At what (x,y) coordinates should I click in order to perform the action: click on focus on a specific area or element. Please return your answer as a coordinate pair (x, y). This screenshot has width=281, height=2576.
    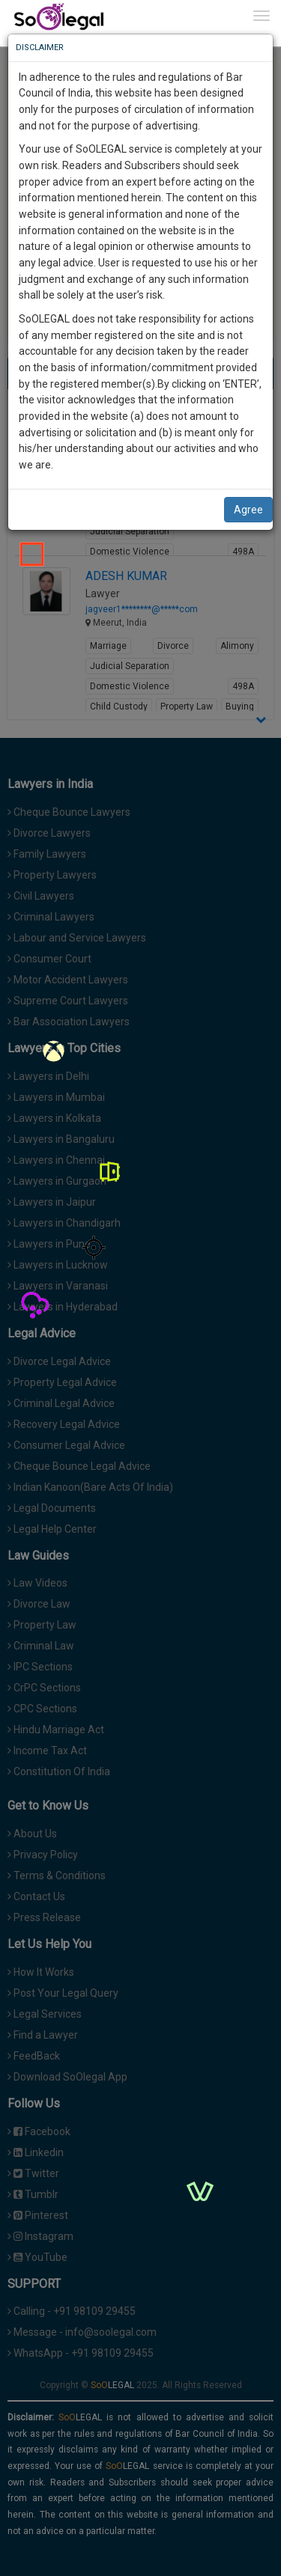
    Looking at the image, I should click on (94, 1248).